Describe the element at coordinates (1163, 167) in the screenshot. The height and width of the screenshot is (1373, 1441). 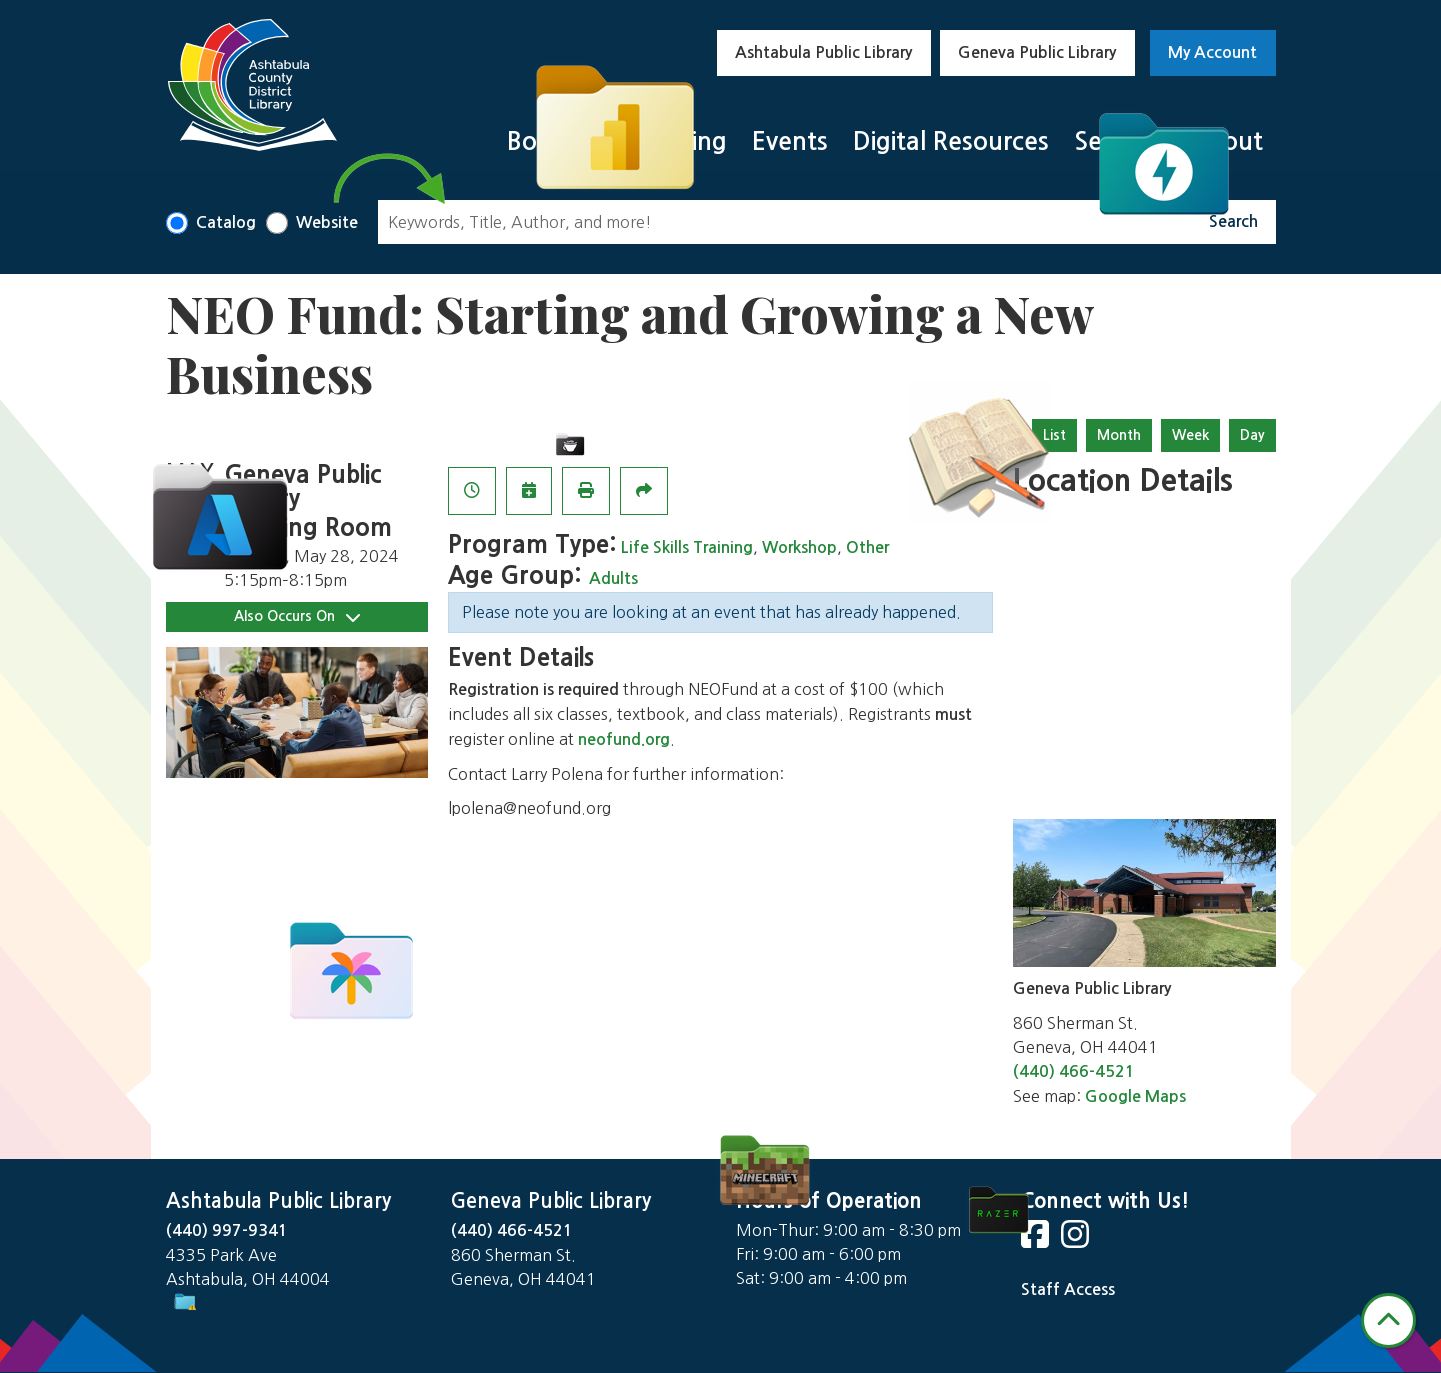
I see `open fastapi project folder` at that location.